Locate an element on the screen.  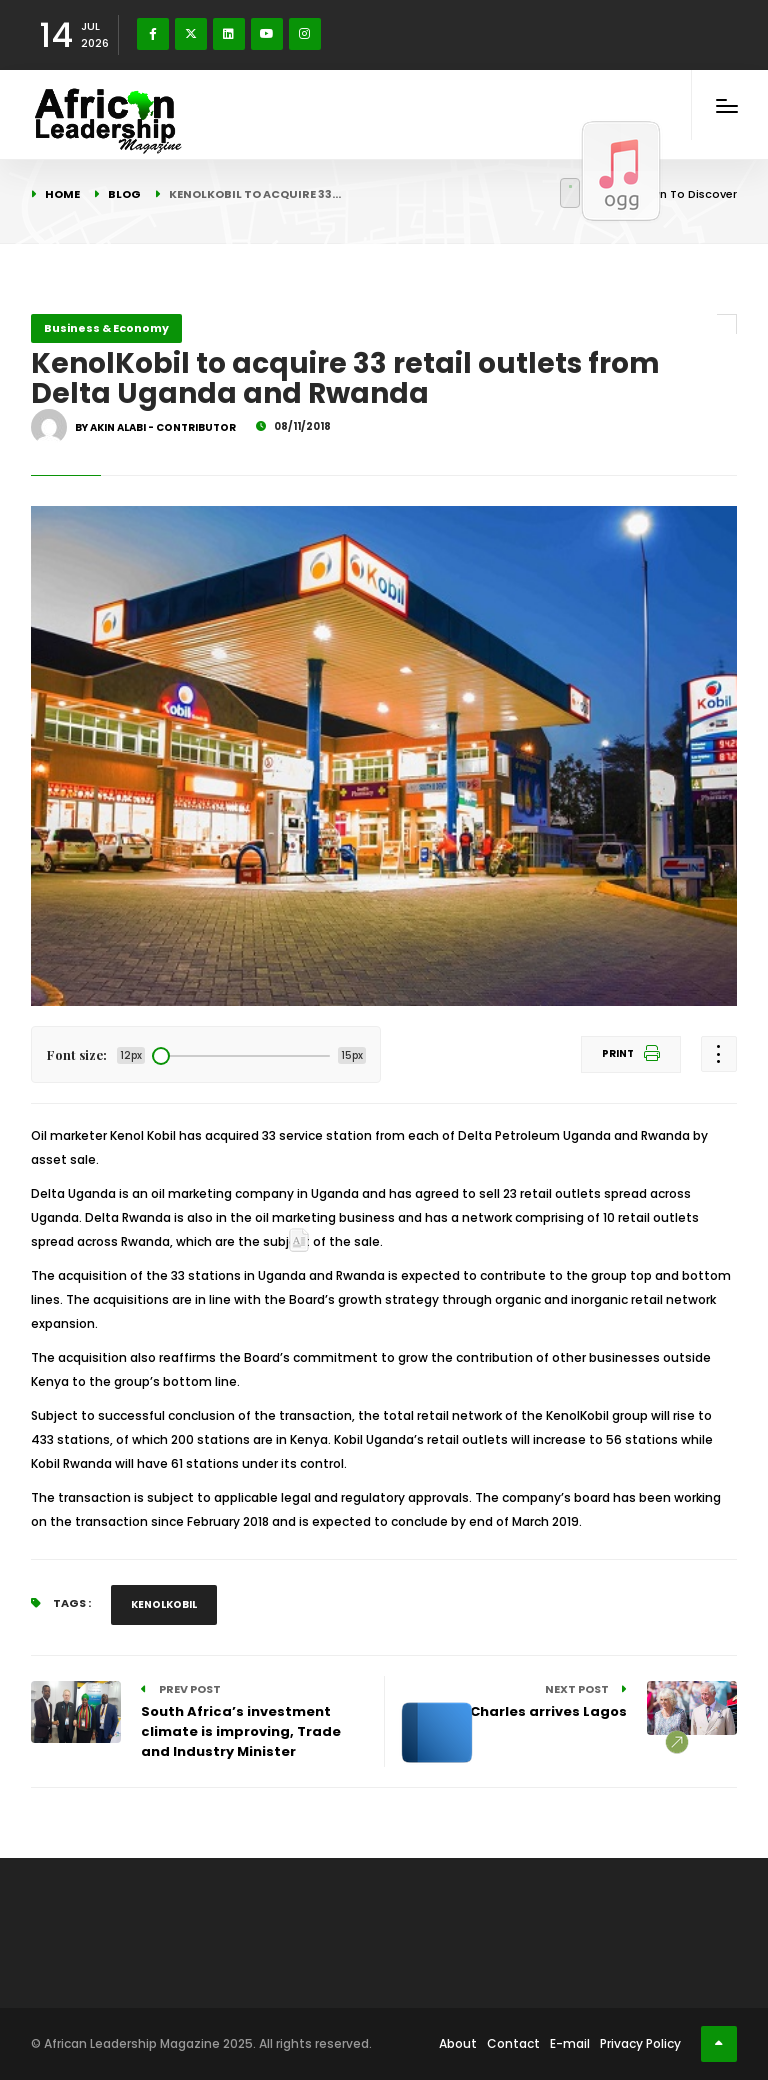
indicates a symbolic link or shortcut to another file is located at coordinates (677, 1742).